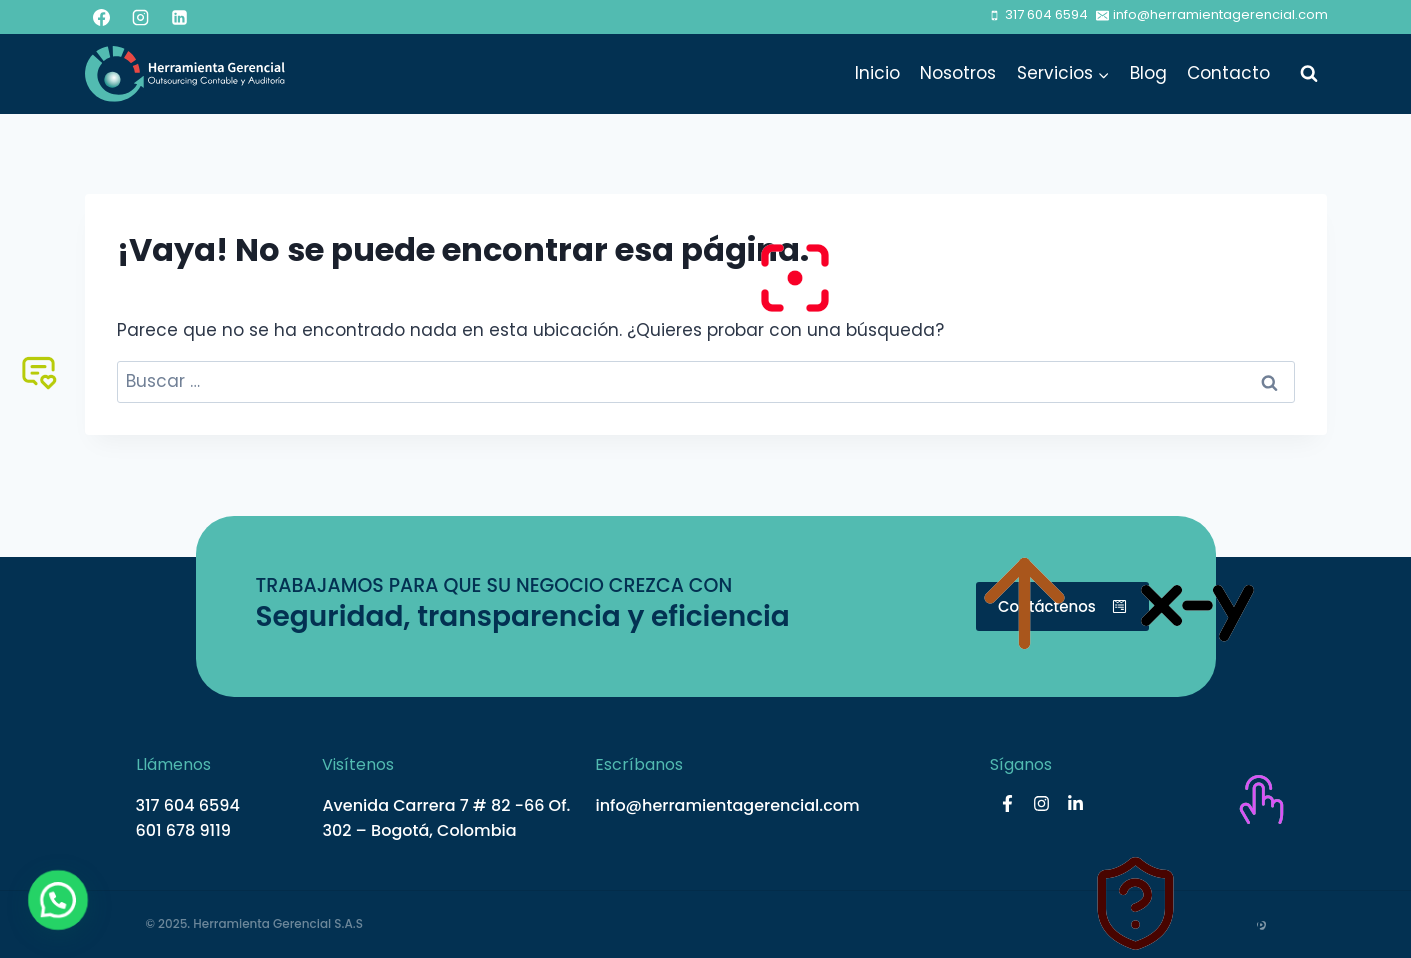 The image size is (1411, 958). What do you see at coordinates (38, 371) in the screenshot?
I see `view liked or favorited messages` at bounding box center [38, 371].